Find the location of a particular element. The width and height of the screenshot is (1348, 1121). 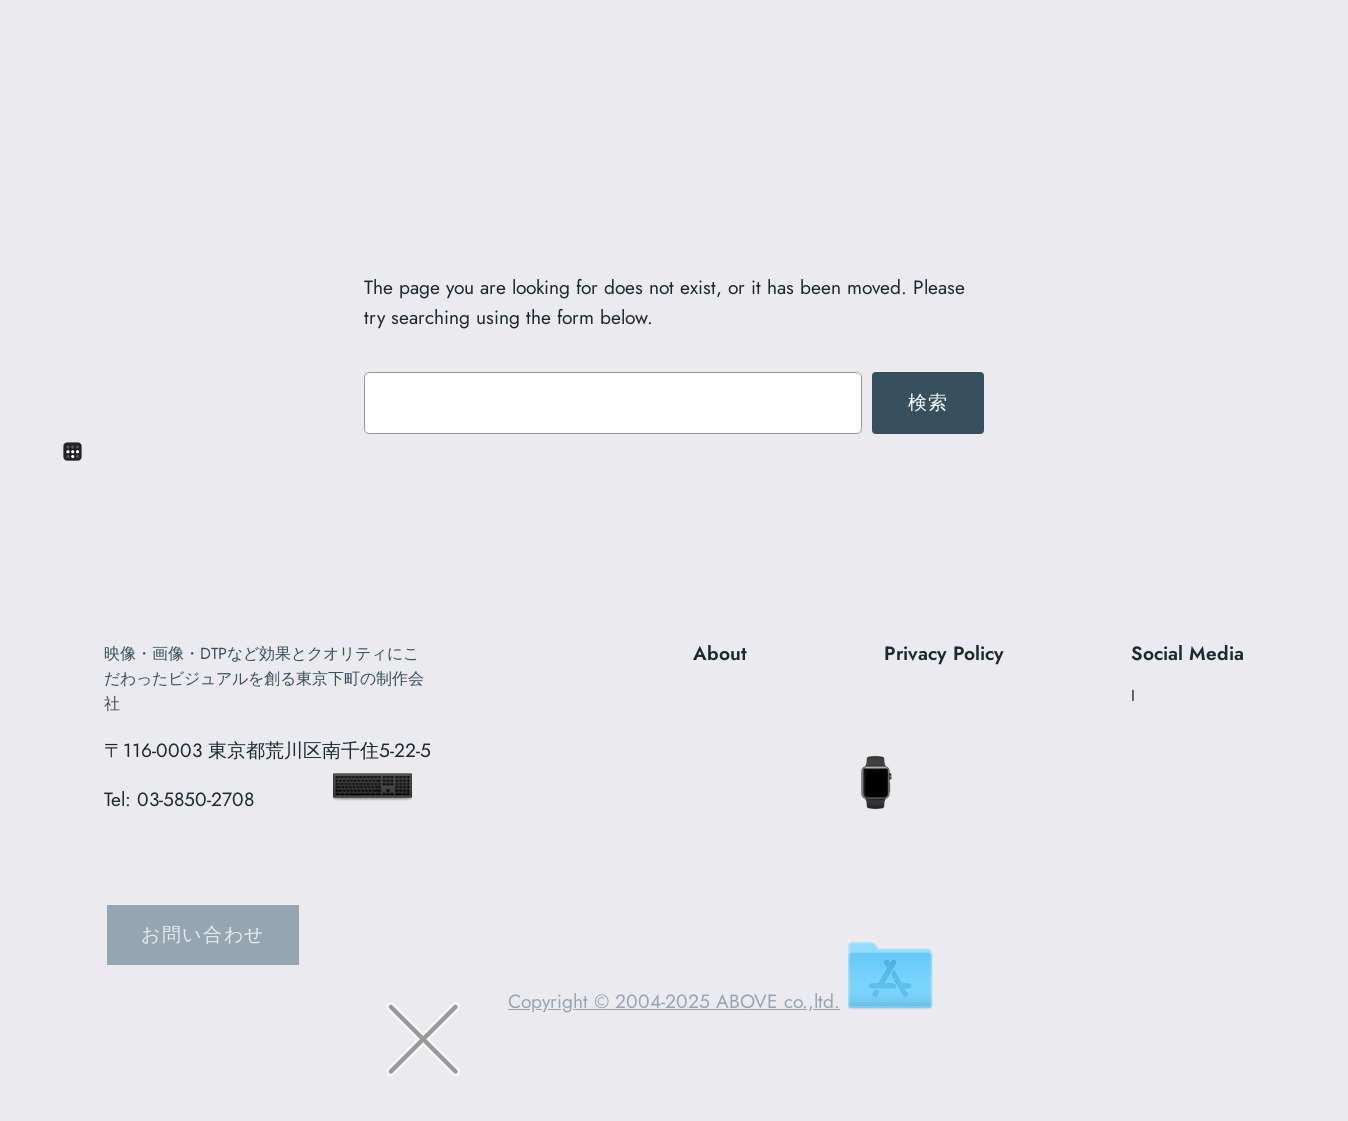

indicates extended keyboard connected via bluetooth is located at coordinates (372, 785).